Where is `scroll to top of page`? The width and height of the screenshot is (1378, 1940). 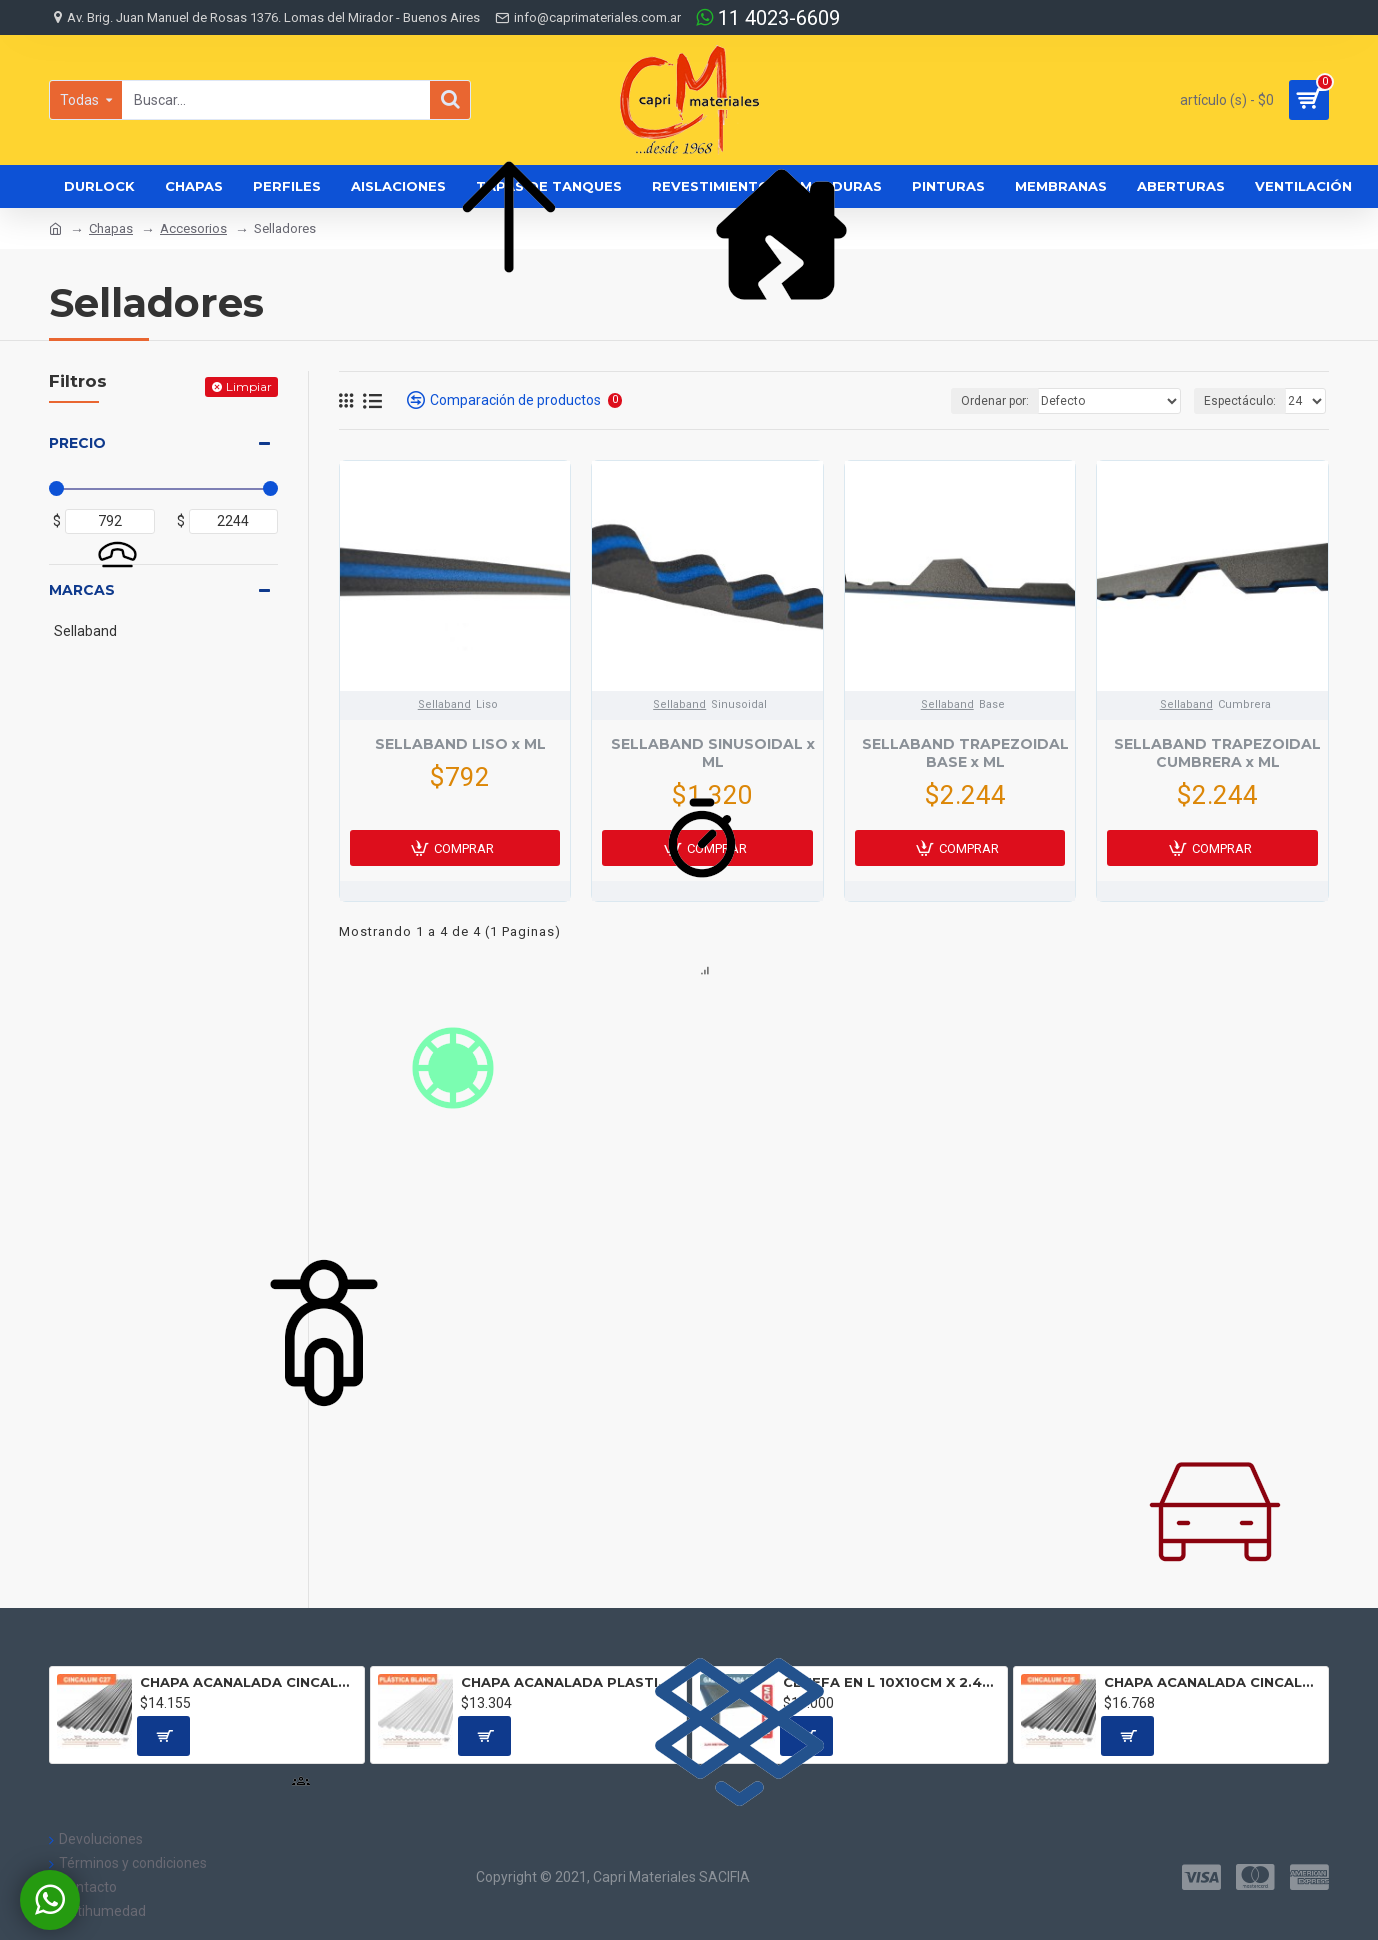 scroll to top of page is located at coordinates (509, 217).